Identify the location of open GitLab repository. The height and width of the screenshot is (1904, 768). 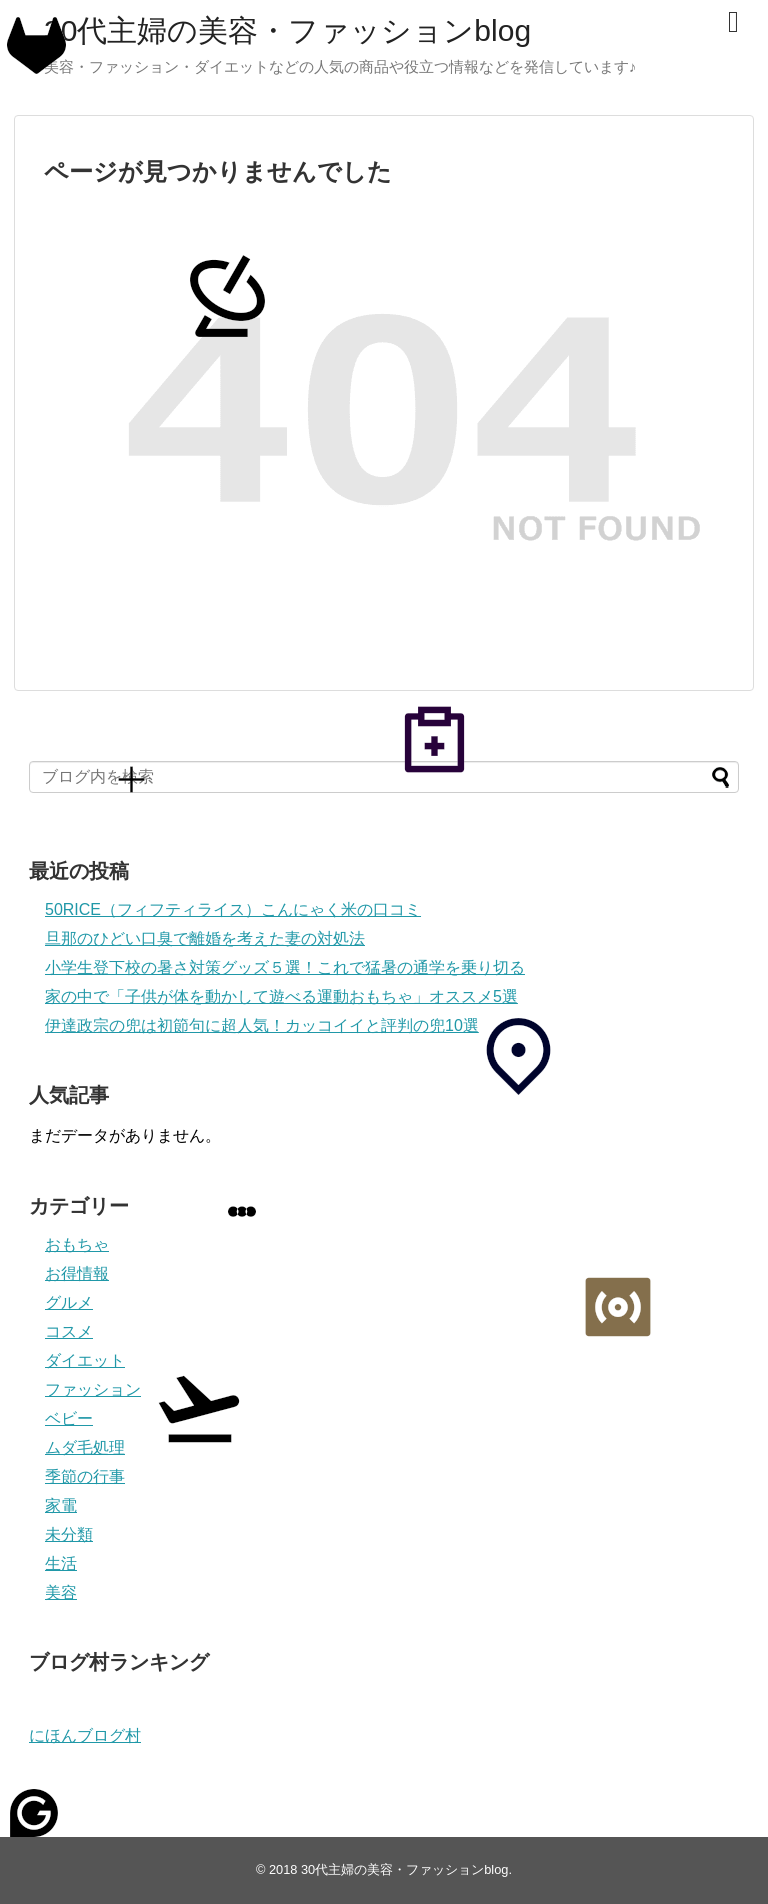
(36, 45).